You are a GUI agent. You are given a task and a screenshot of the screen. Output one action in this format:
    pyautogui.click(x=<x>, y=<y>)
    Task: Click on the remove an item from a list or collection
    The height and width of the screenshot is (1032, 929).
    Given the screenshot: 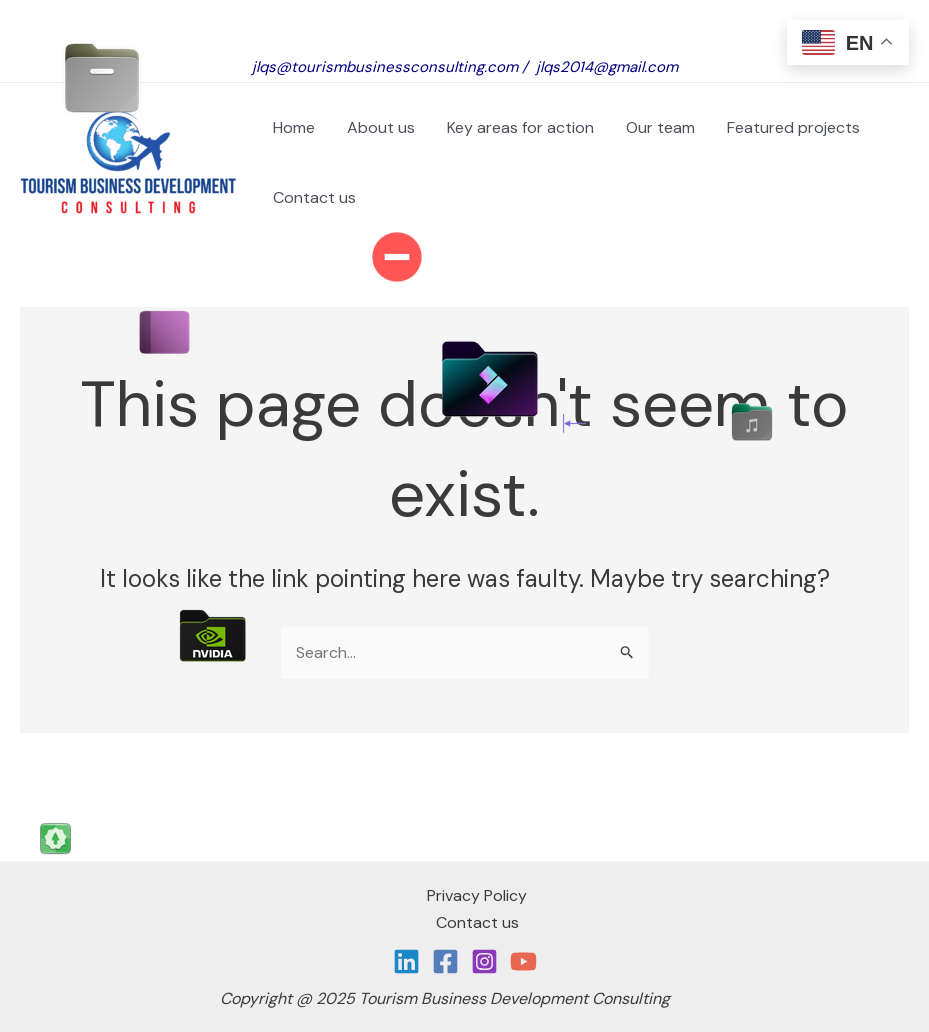 What is the action you would take?
    pyautogui.click(x=397, y=257)
    